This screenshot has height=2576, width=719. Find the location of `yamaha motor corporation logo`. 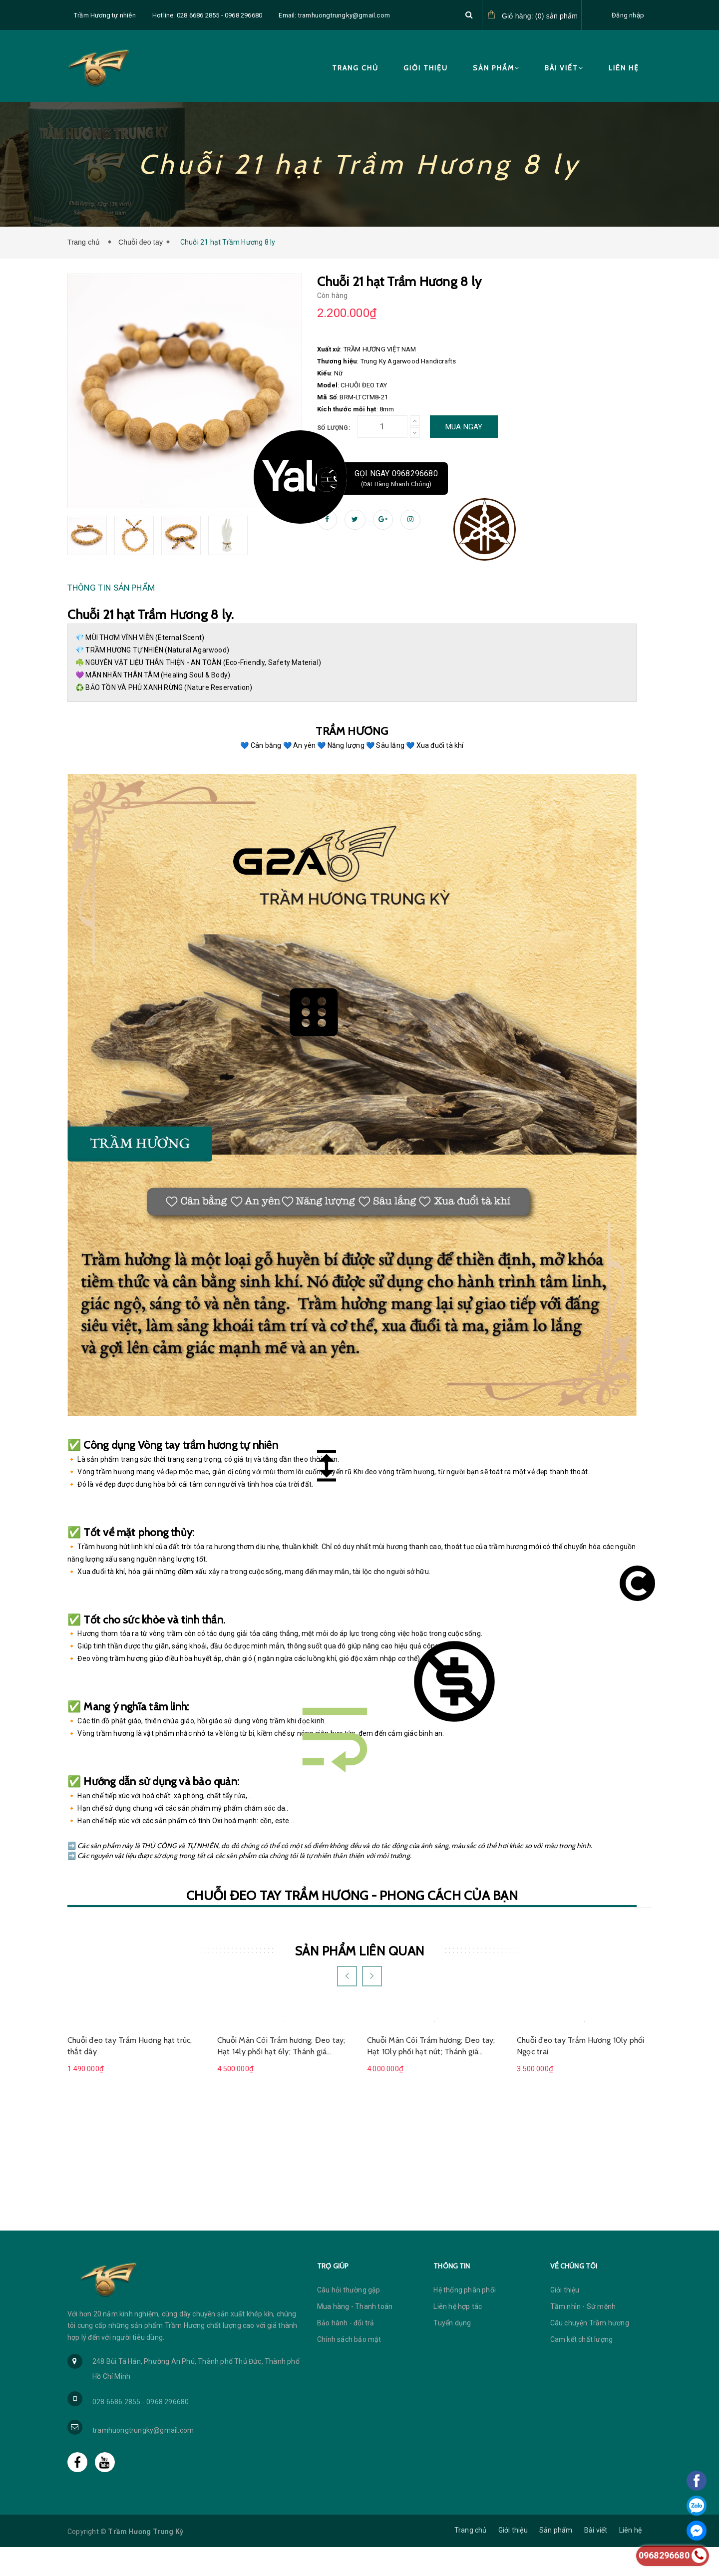

yamaha motor corporation logo is located at coordinates (484, 529).